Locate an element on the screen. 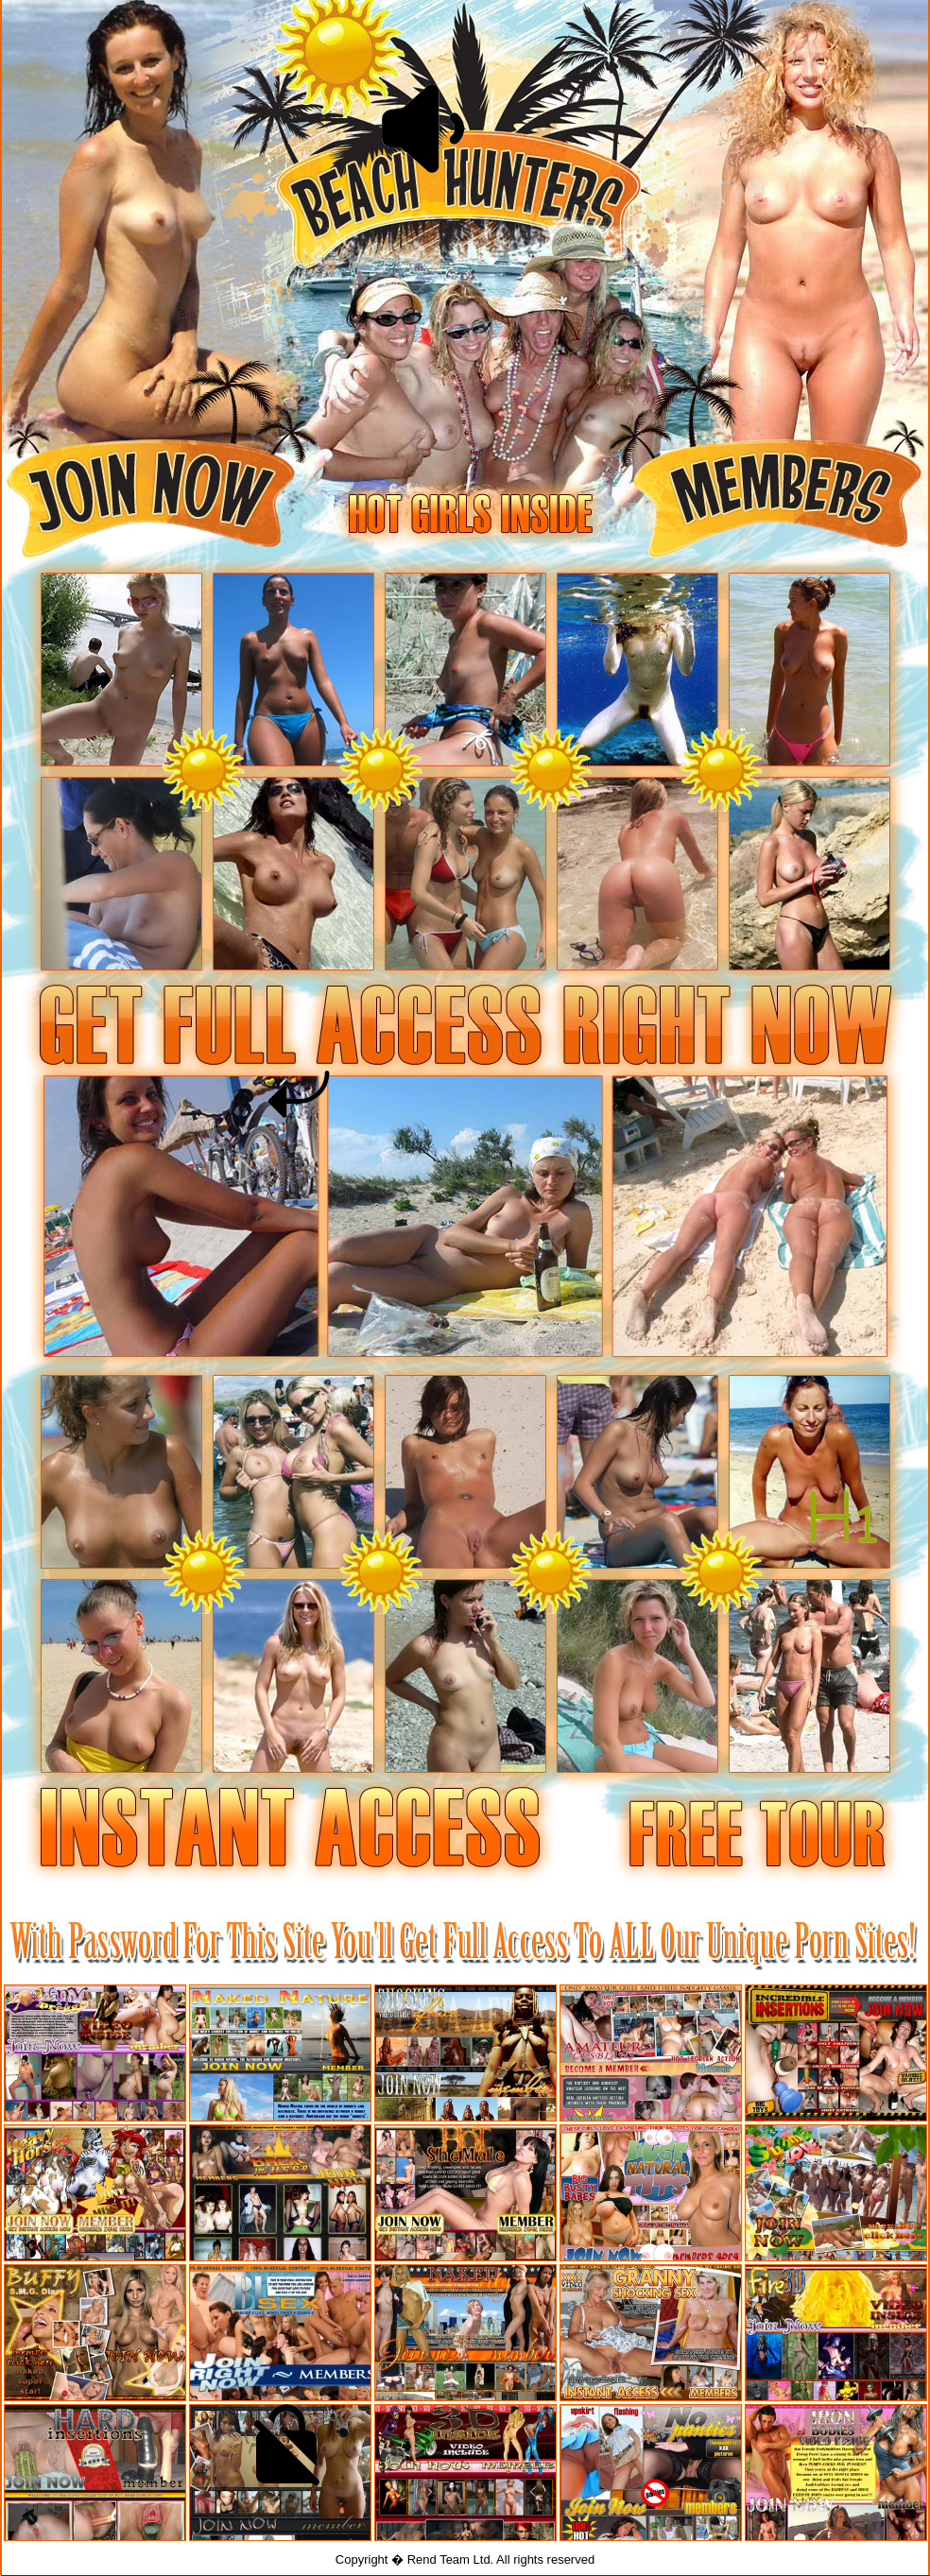 This screenshot has height=2576, width=930. format text as heading level 1 is located at coordinates (844, 1517).